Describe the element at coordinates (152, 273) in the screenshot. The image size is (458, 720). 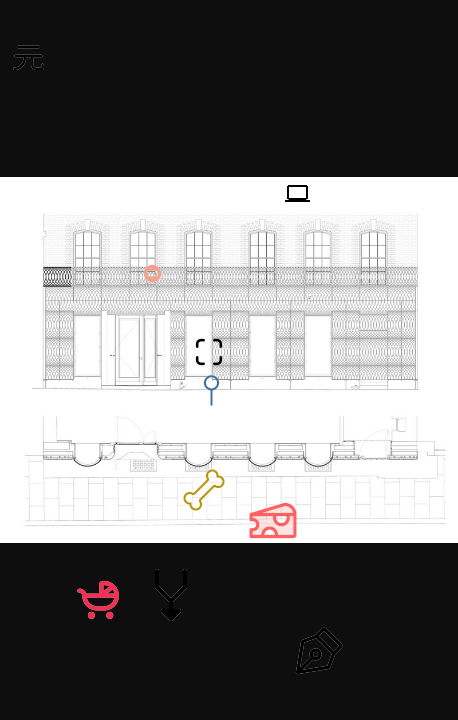
I see `indicates an error or blocked state` at that location.